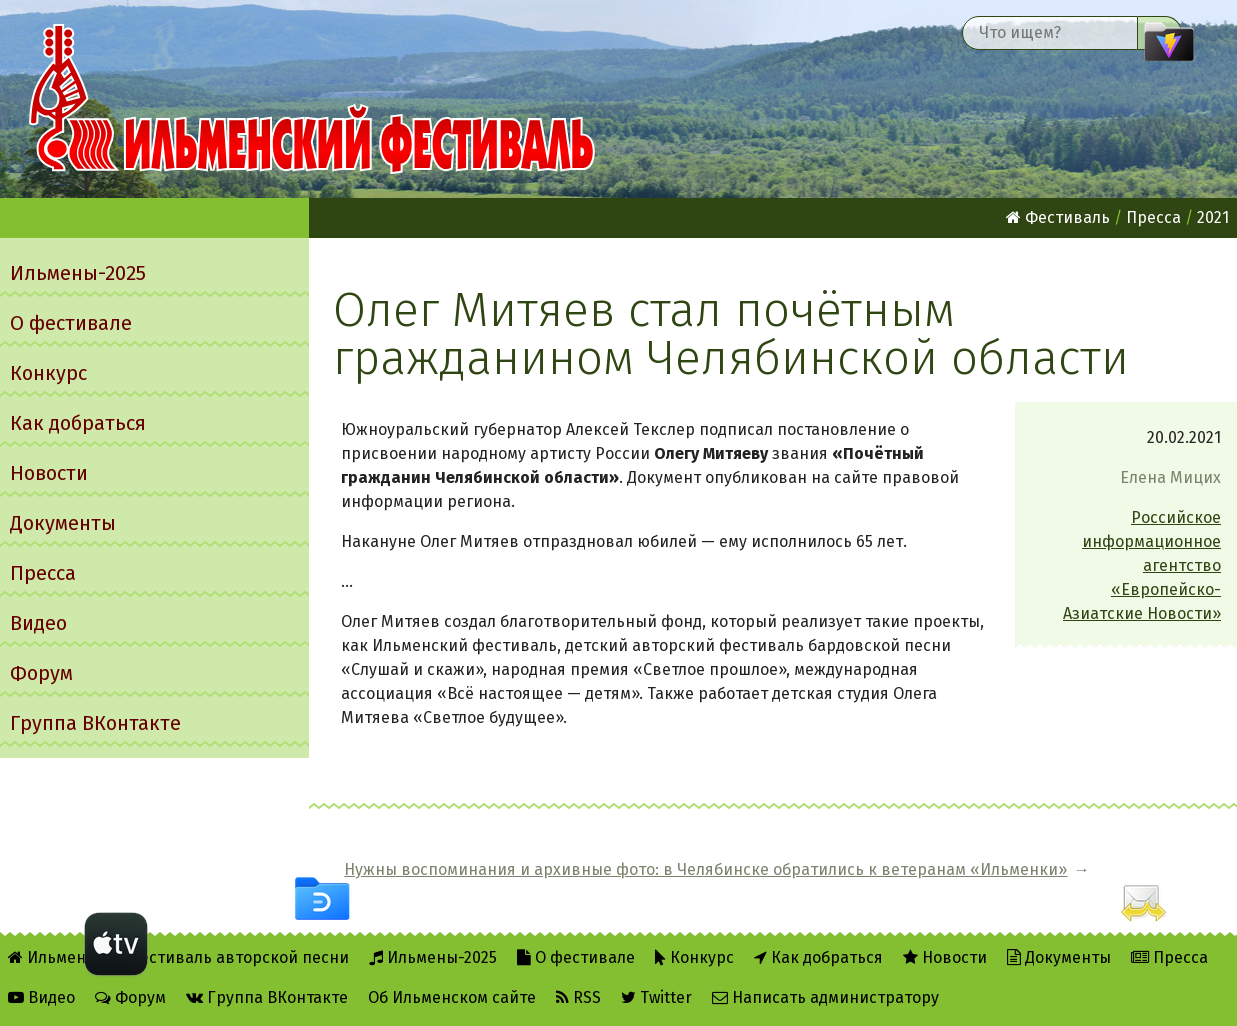  What do you see at coordinates (322, 900) in the screenshot?
I see `open wondershare edrawmax project folder` at bounding box center [322, 900].